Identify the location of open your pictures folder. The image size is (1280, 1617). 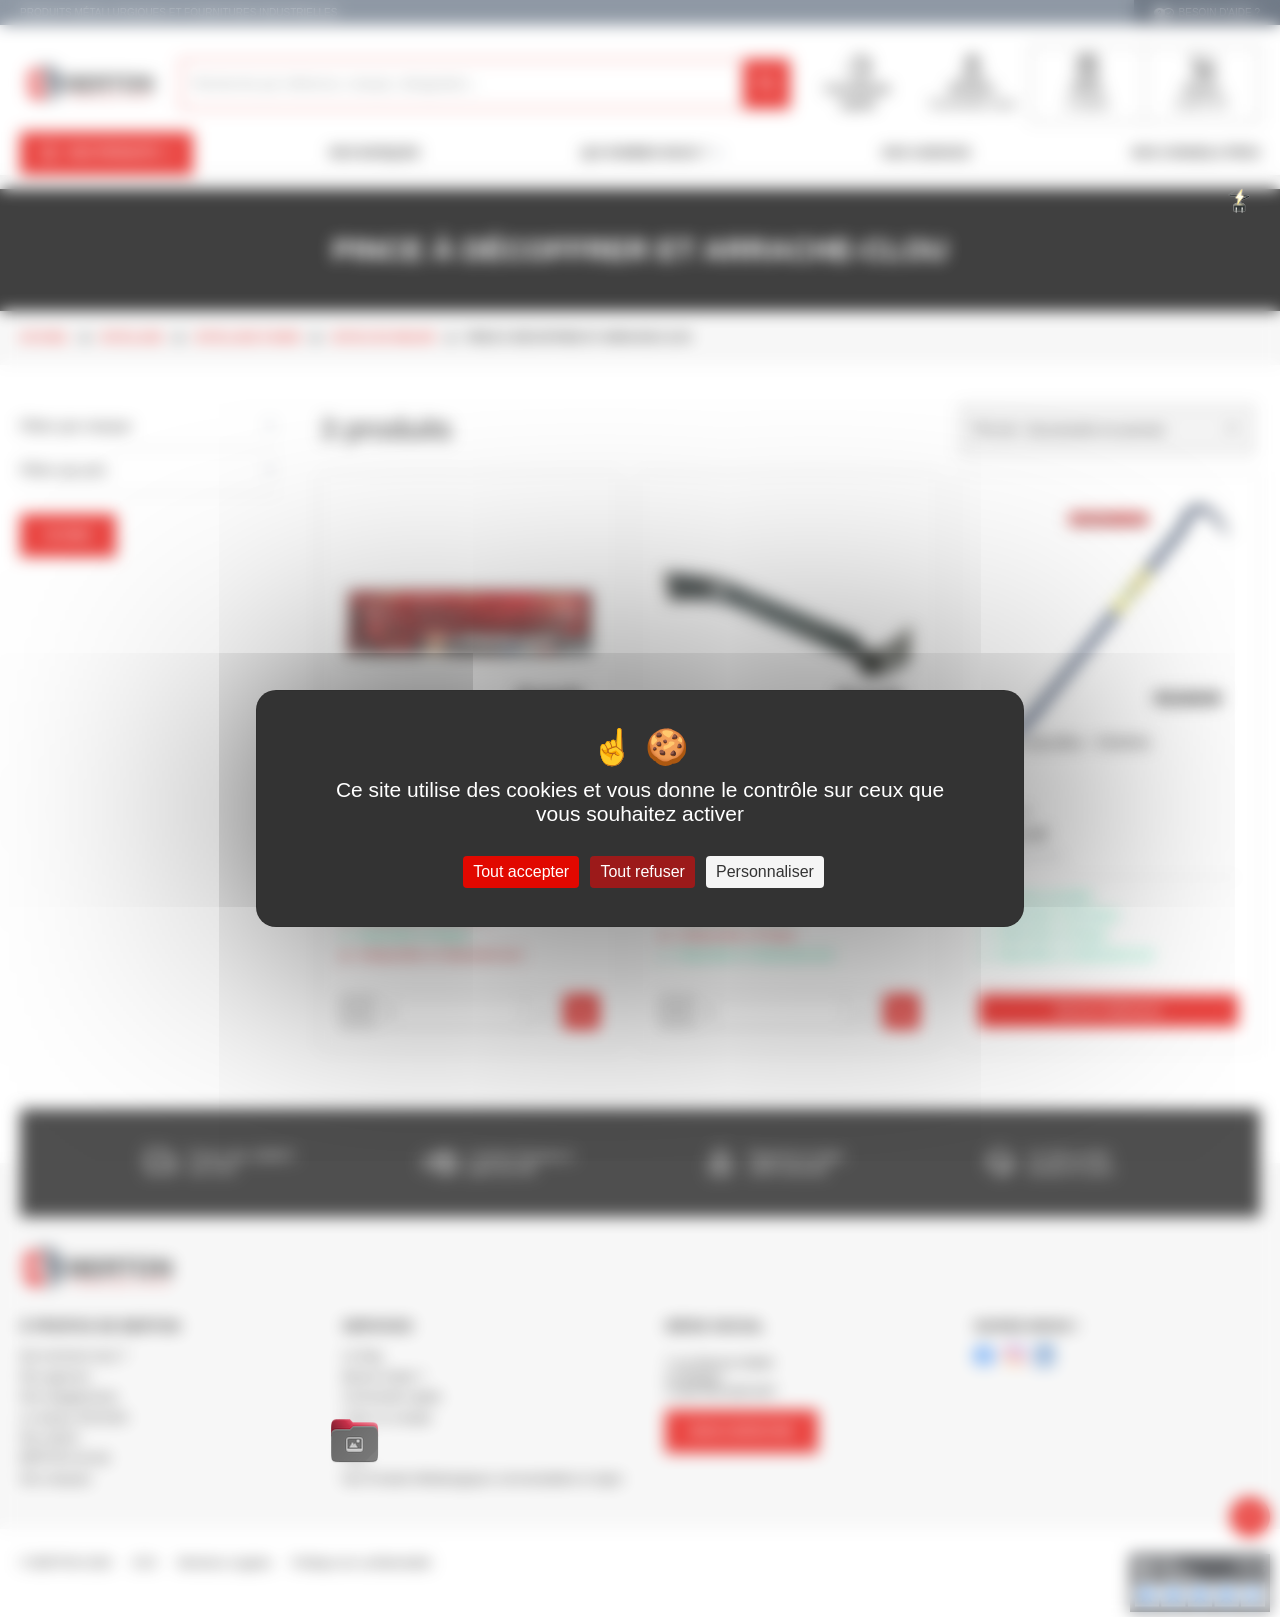
(354, 1440).